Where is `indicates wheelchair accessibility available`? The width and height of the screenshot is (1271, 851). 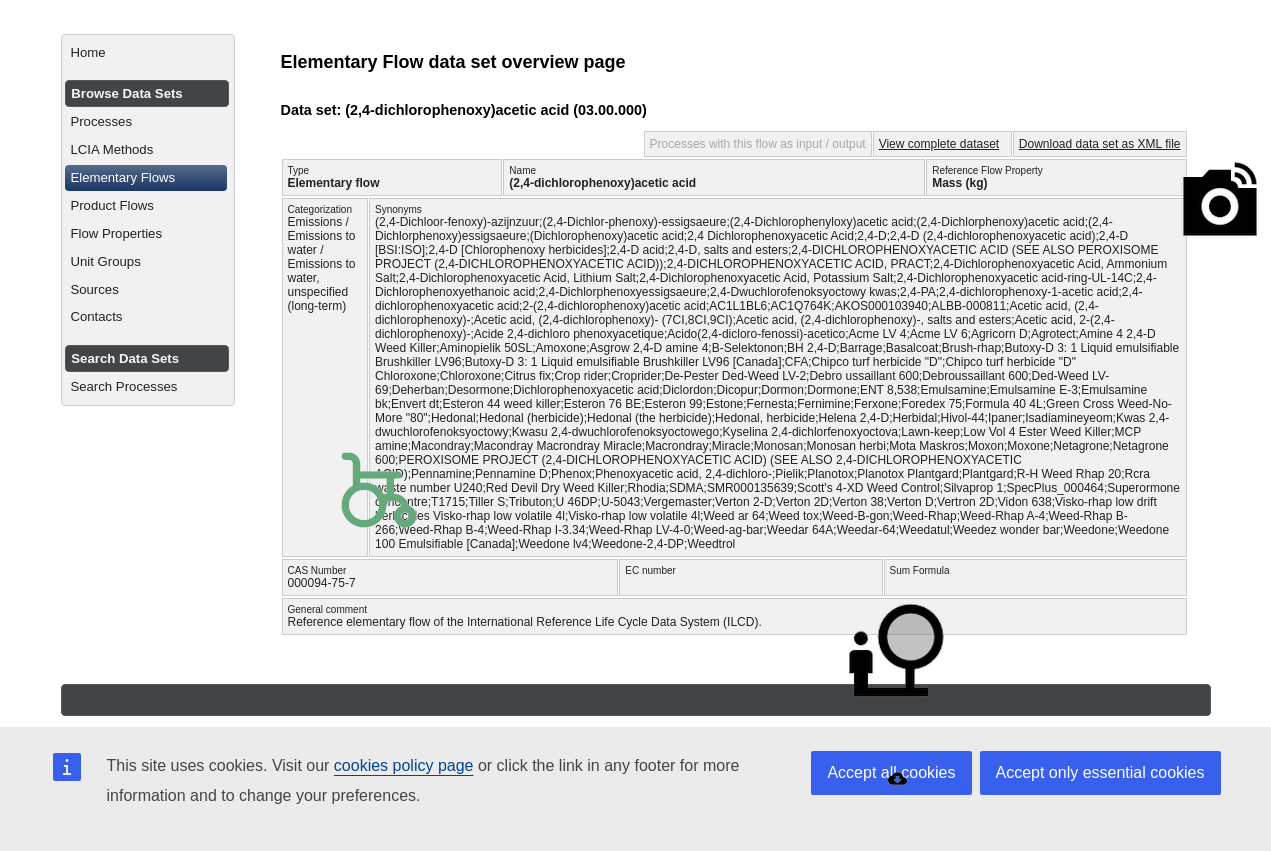
indicates wheelchair accessibility available is located at coordinates (379, 490).